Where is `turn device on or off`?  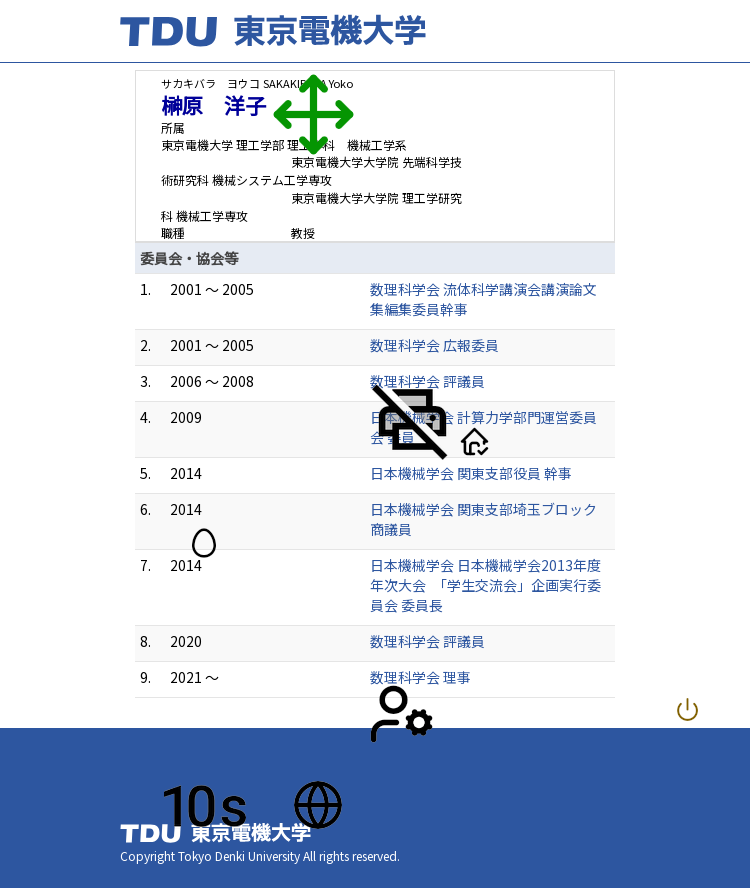
turn device on or off is located at coordinates (687, 709).